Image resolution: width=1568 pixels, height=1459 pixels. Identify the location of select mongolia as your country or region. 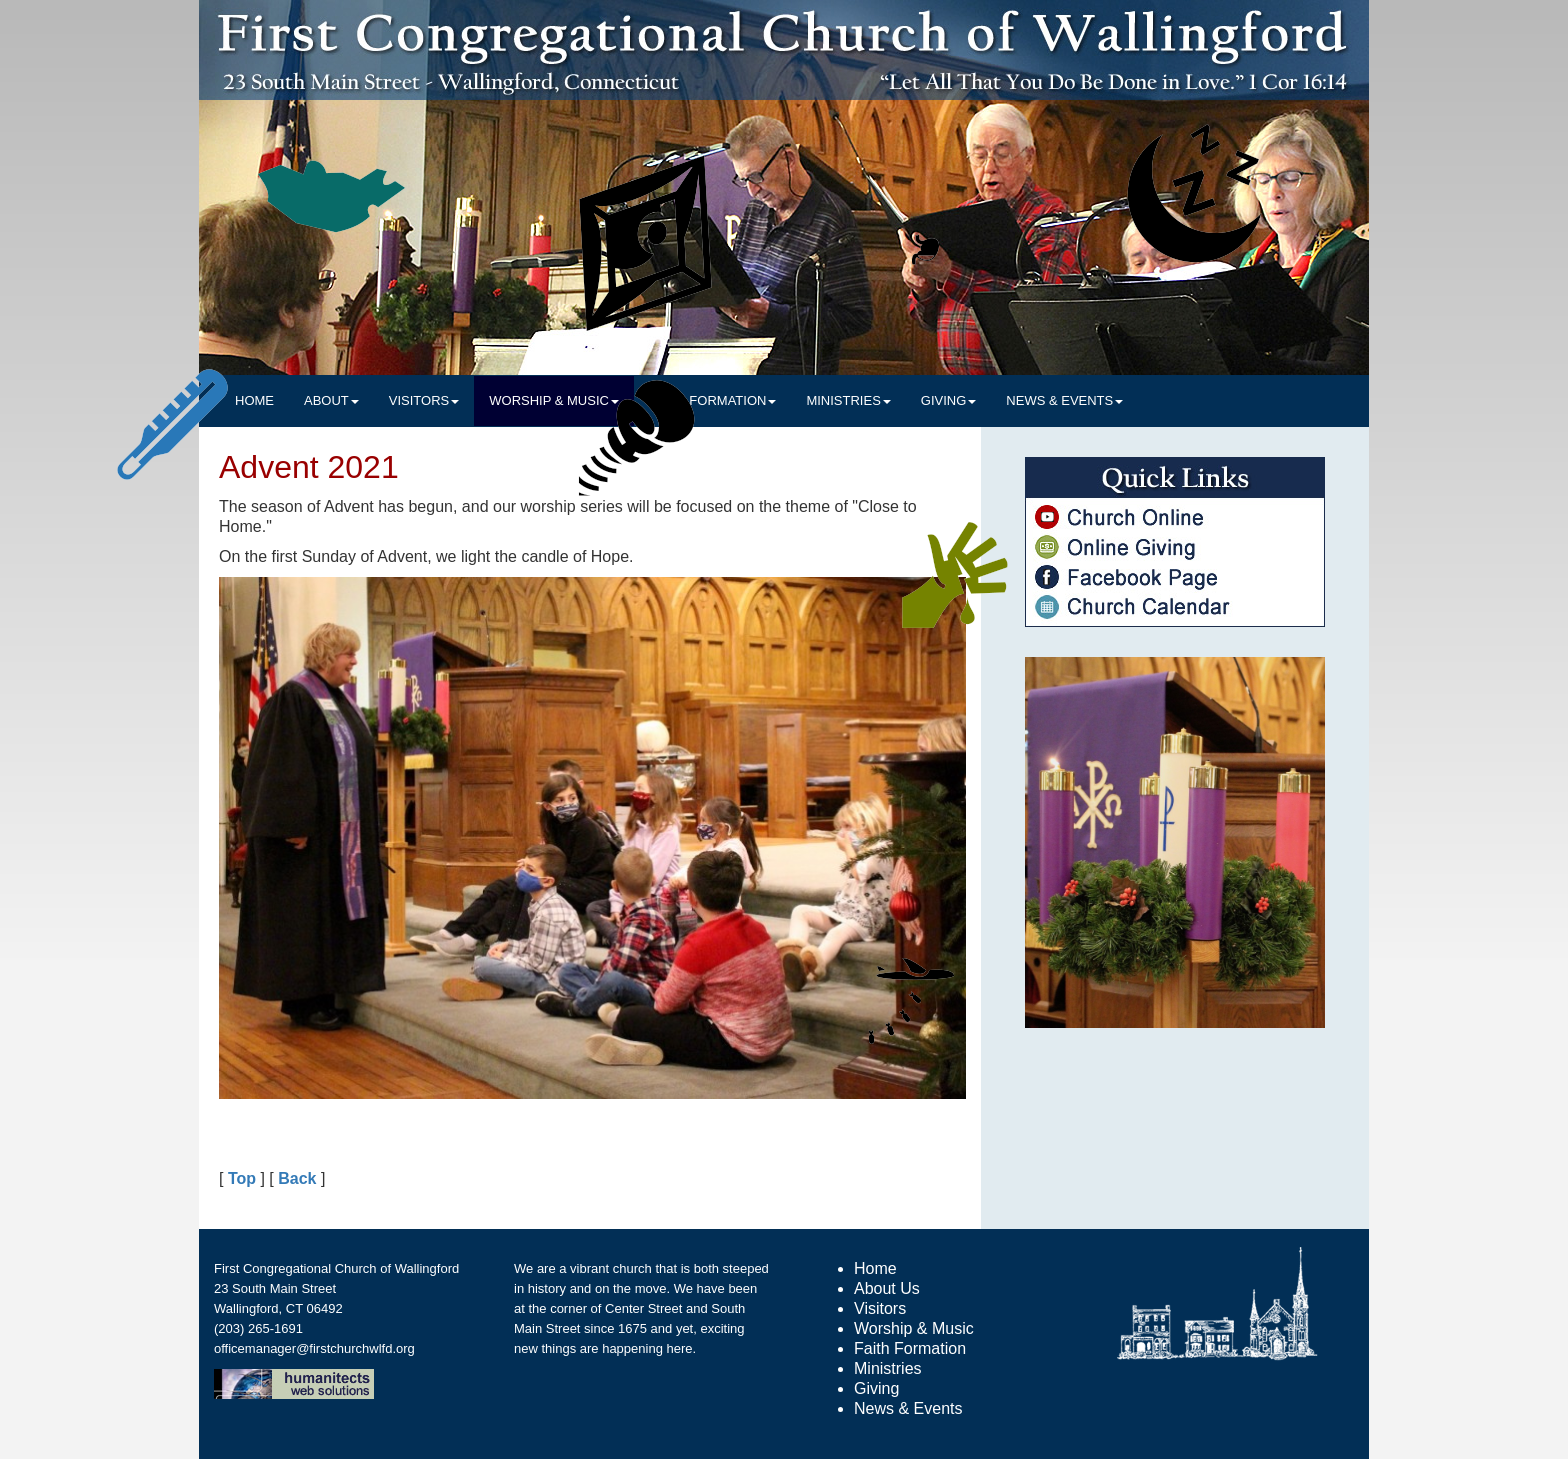
(331, 196).